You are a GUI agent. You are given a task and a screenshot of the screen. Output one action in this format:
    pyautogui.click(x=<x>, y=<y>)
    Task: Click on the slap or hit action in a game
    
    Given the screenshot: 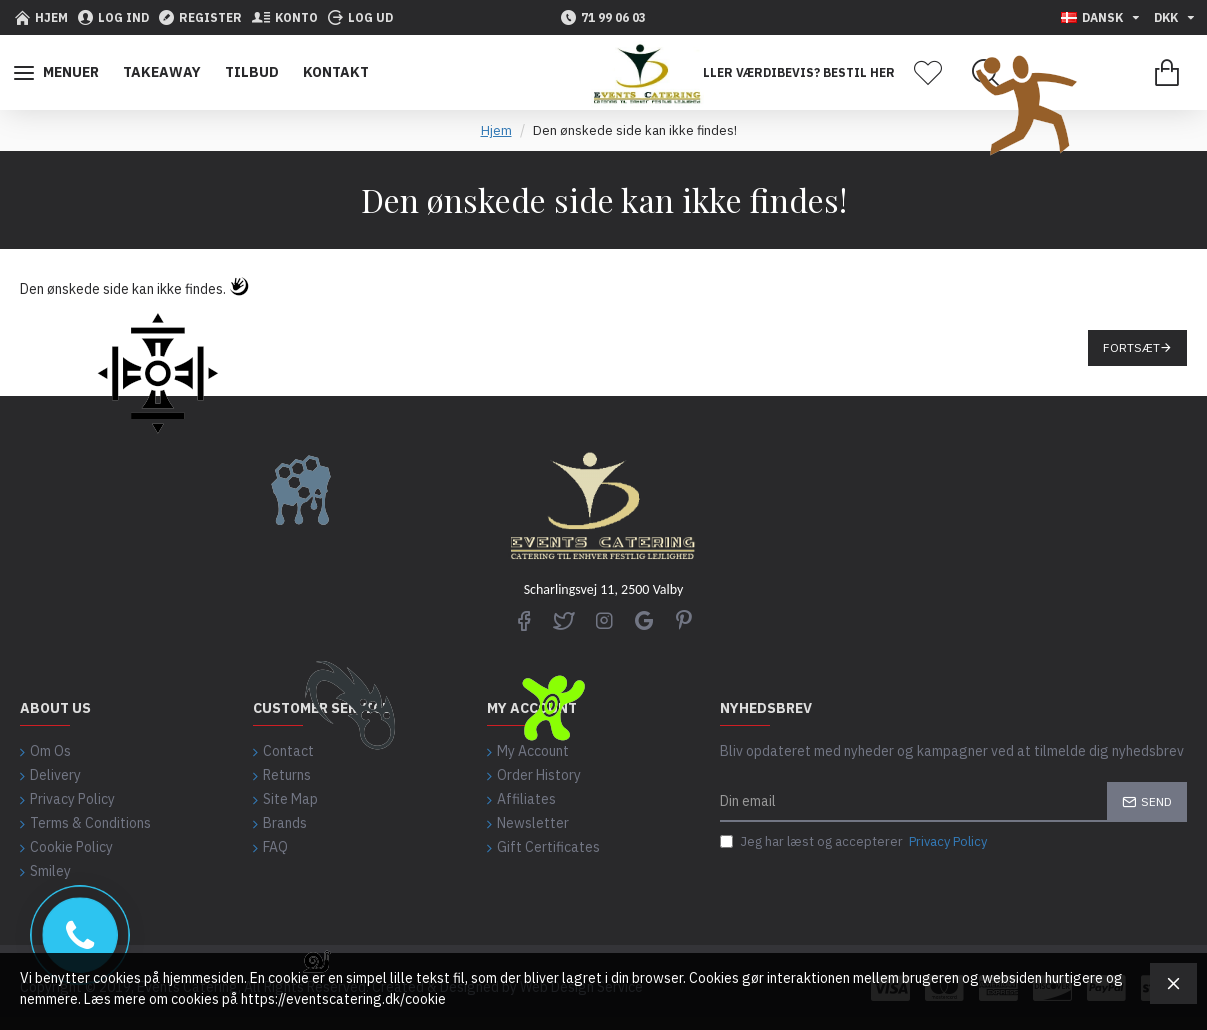 What is the action you would take?
    pyautogui.click(x=239, y=286)
    